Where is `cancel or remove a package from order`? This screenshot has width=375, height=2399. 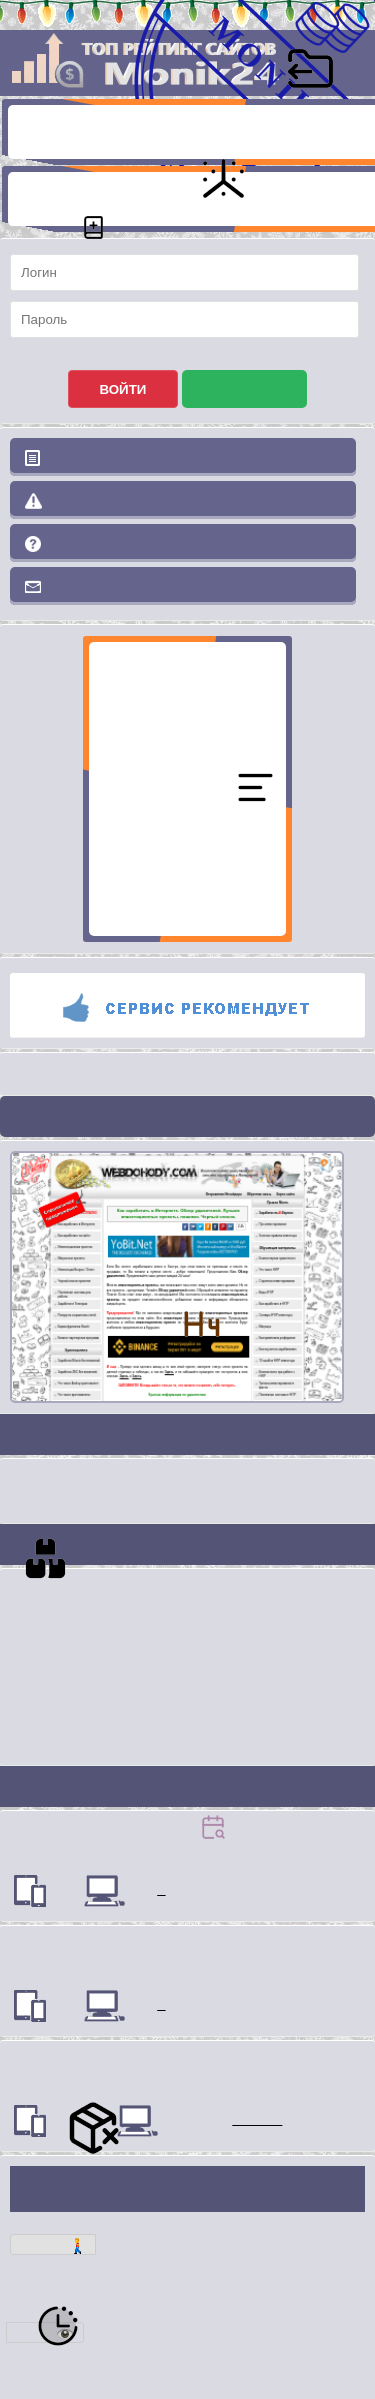 cancel or remove a package from order is located at coordinates (93, 2128).